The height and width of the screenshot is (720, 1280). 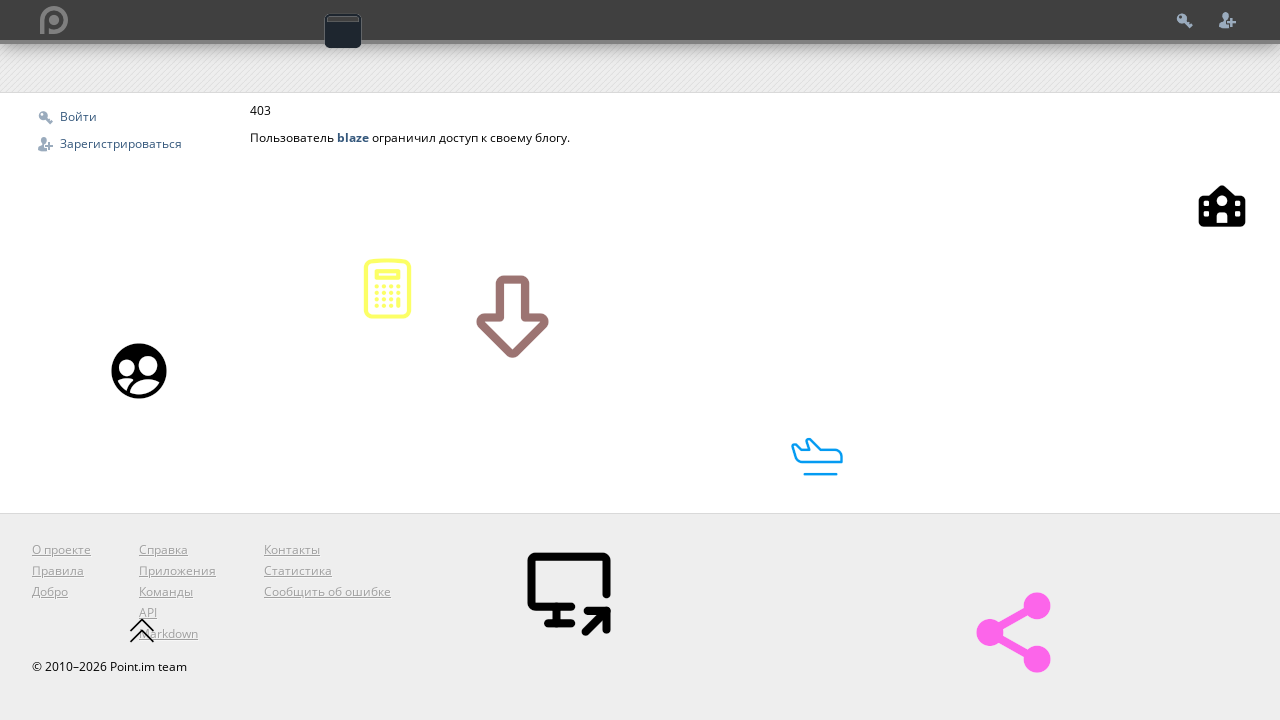 What do you see at coordinates (343, 31) in the screenshot?
I see `open browser or web view` at bounding box center [343, 31].